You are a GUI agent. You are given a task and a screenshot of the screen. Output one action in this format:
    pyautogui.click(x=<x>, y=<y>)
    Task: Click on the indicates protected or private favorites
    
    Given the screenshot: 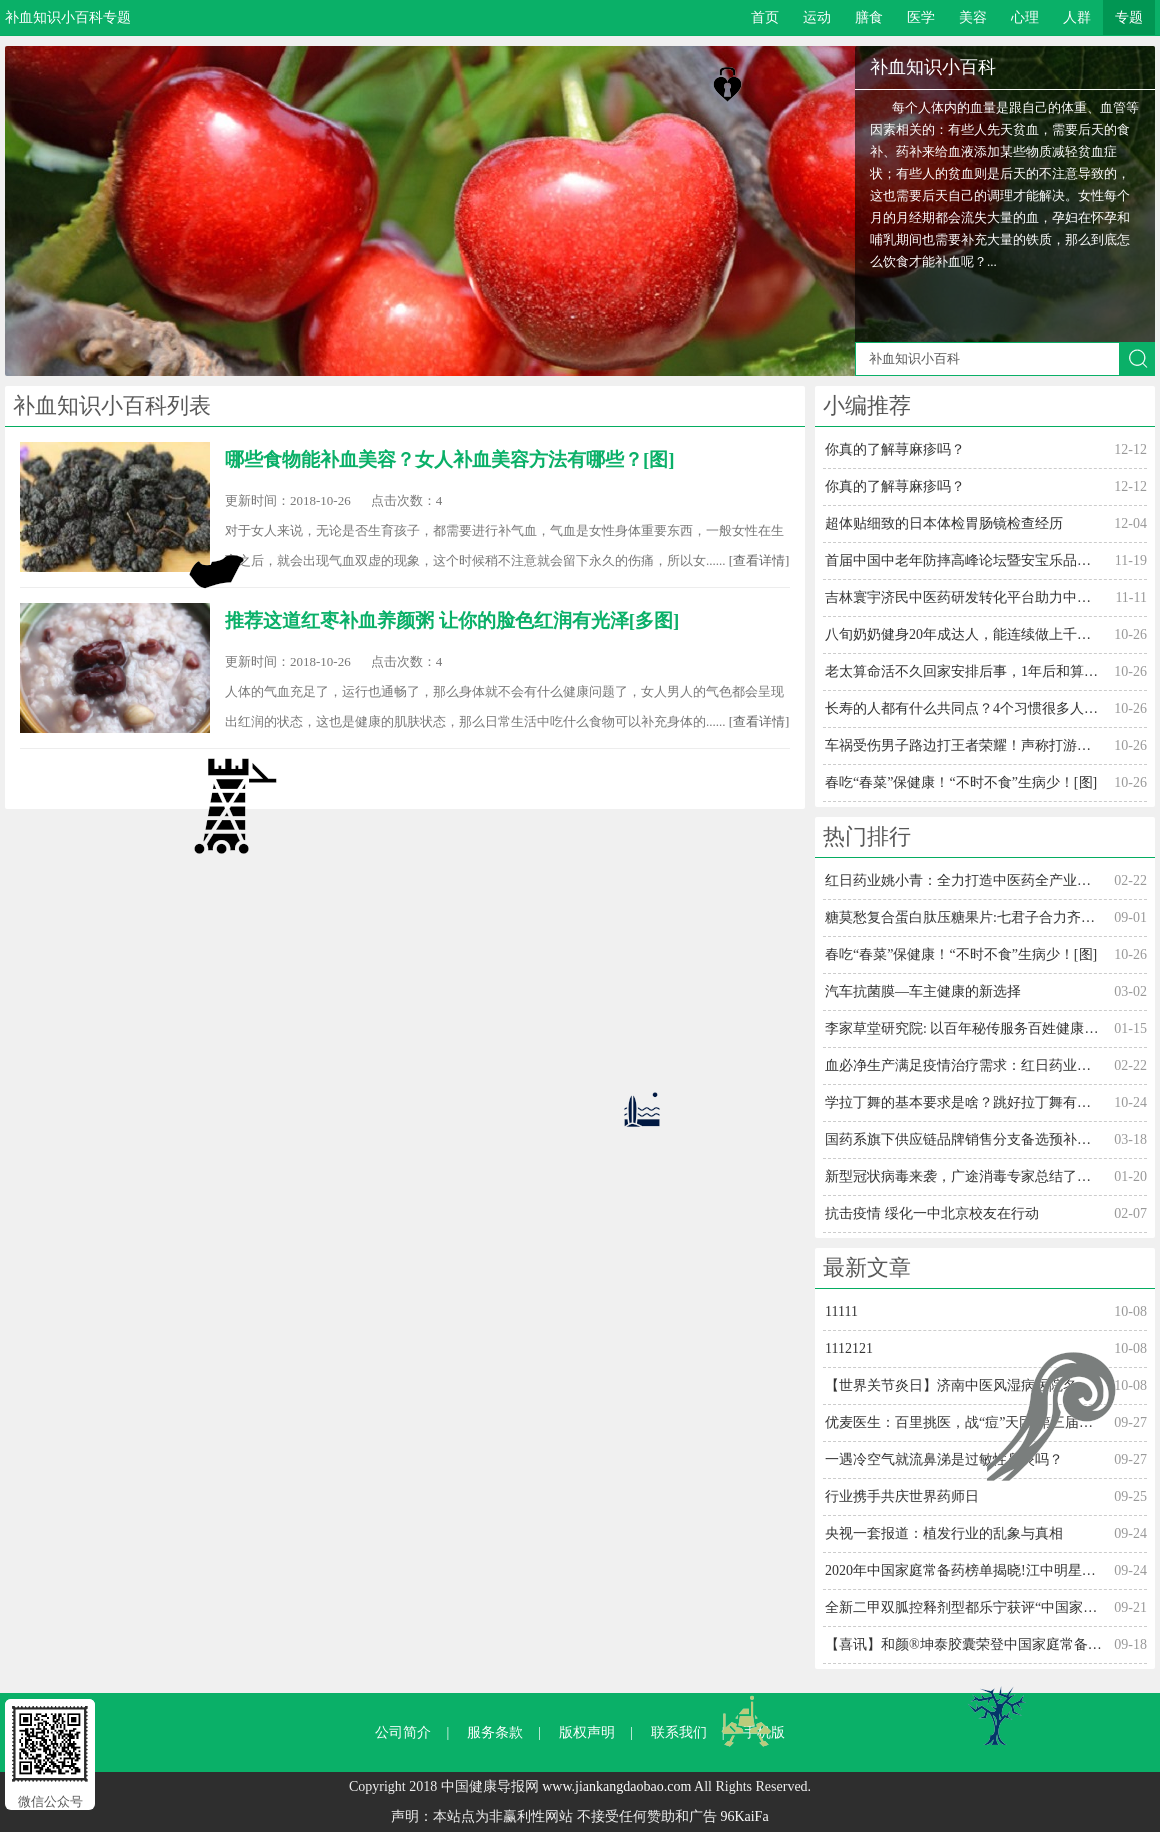 What is the action you would take?
    pyautogui.click(x=727, y=84)
    